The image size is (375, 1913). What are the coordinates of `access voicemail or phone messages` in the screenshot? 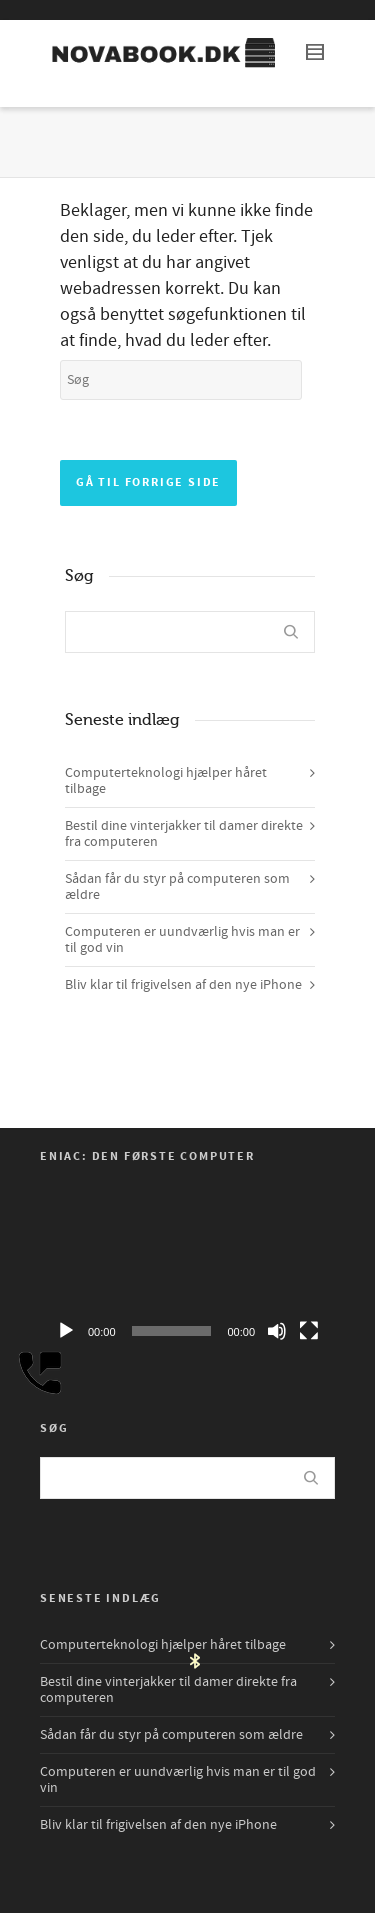 It's located at (40, 1373).